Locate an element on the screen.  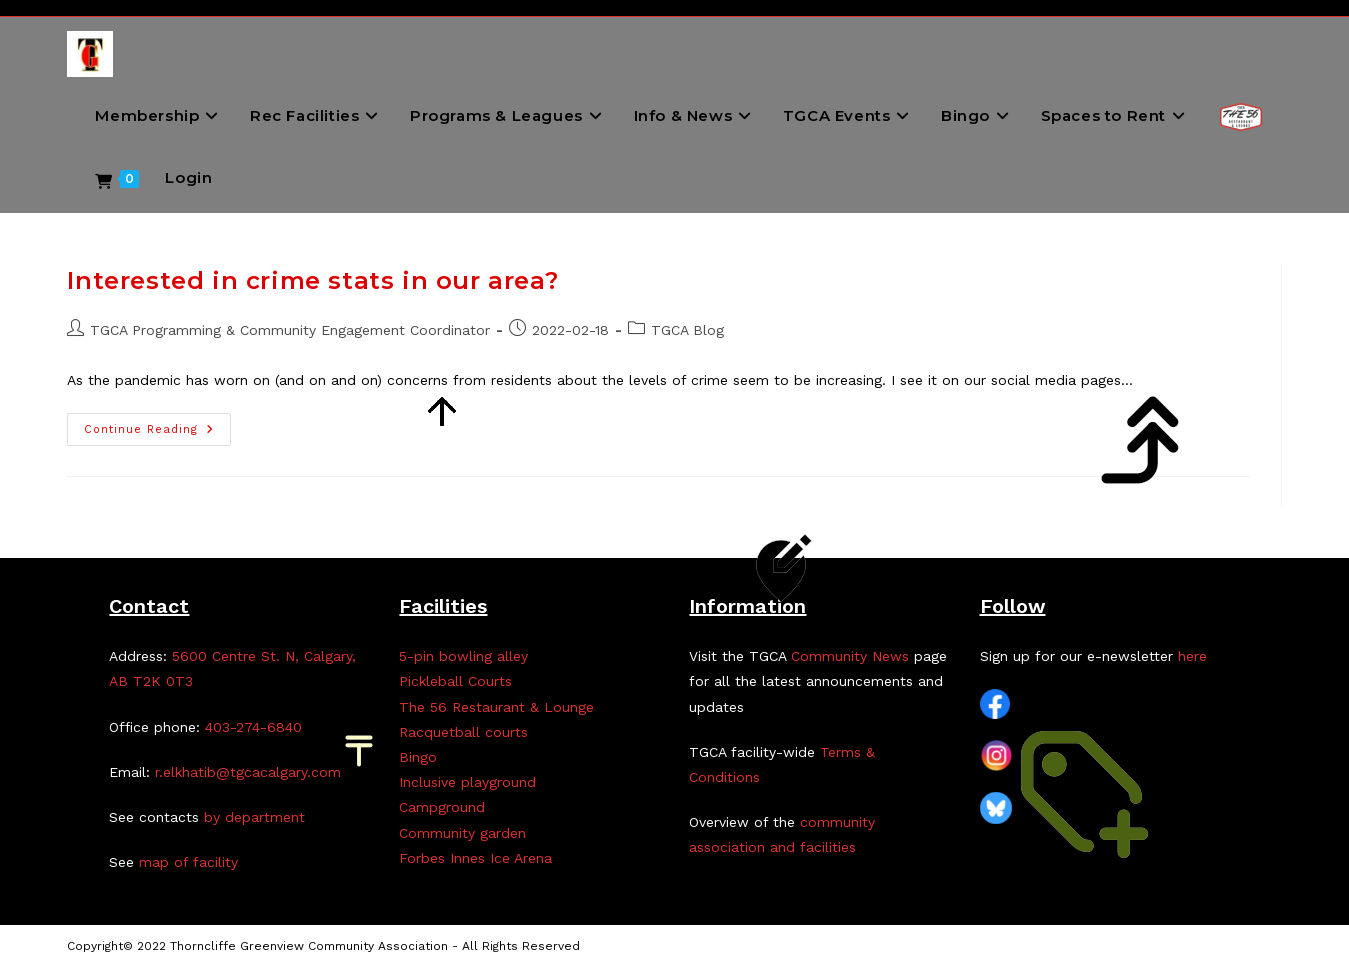
move item to top of list is located at coordinates (1142, 442).